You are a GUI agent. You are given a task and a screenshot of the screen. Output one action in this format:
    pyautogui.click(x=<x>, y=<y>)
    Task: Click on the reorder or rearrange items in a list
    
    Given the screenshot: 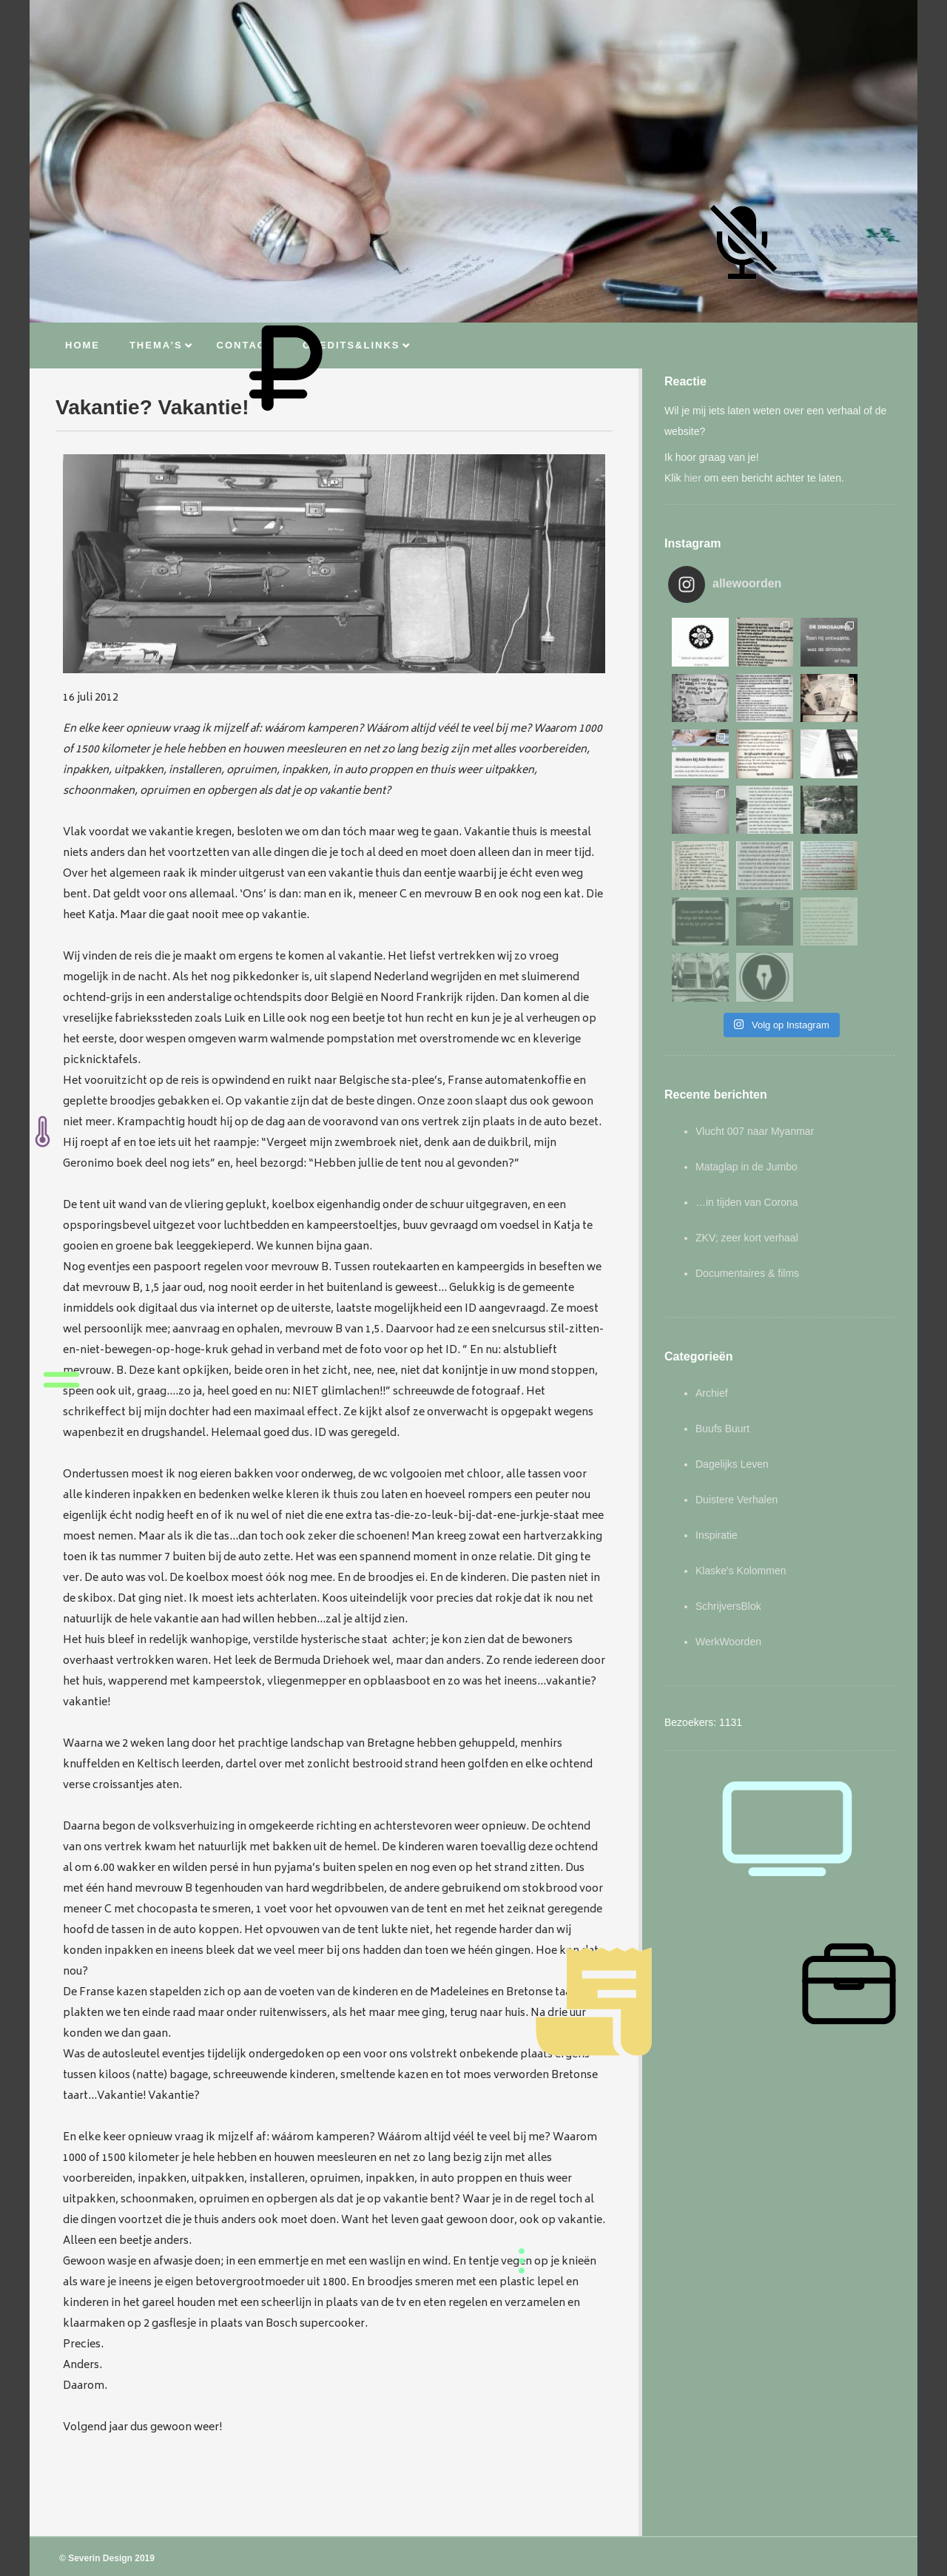 What is the action you would take?
    pyautogui.click(x=61, y=1380)
    